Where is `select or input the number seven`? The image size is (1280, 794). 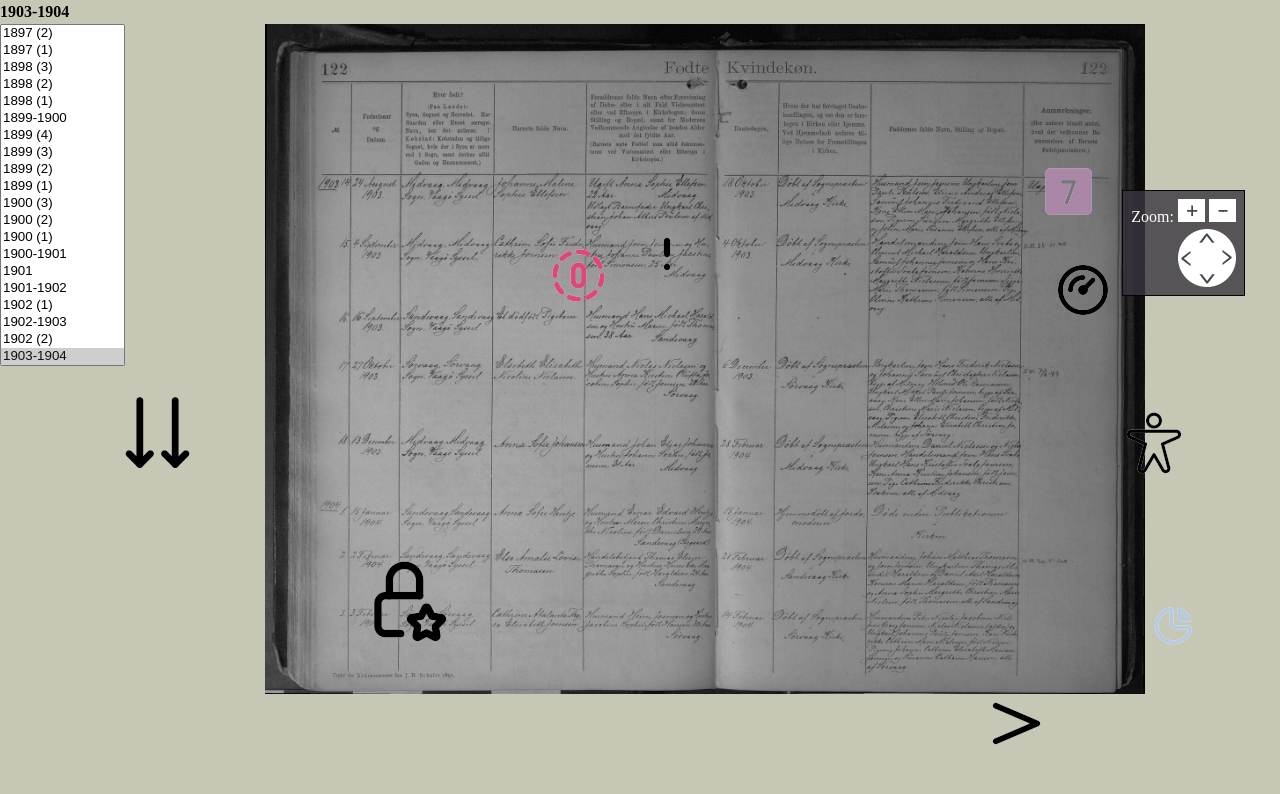 select or input the number seven is located at coordinates (1068, 191).